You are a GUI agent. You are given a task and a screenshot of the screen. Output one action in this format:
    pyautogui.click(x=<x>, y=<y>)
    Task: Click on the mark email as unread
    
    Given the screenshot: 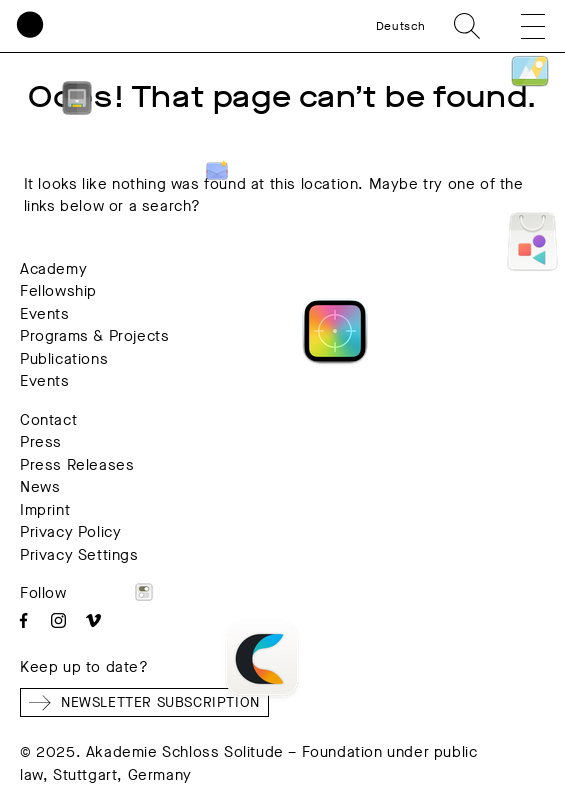 What is the action you would take?
    pyautogui.click(x=217, y=171)
    